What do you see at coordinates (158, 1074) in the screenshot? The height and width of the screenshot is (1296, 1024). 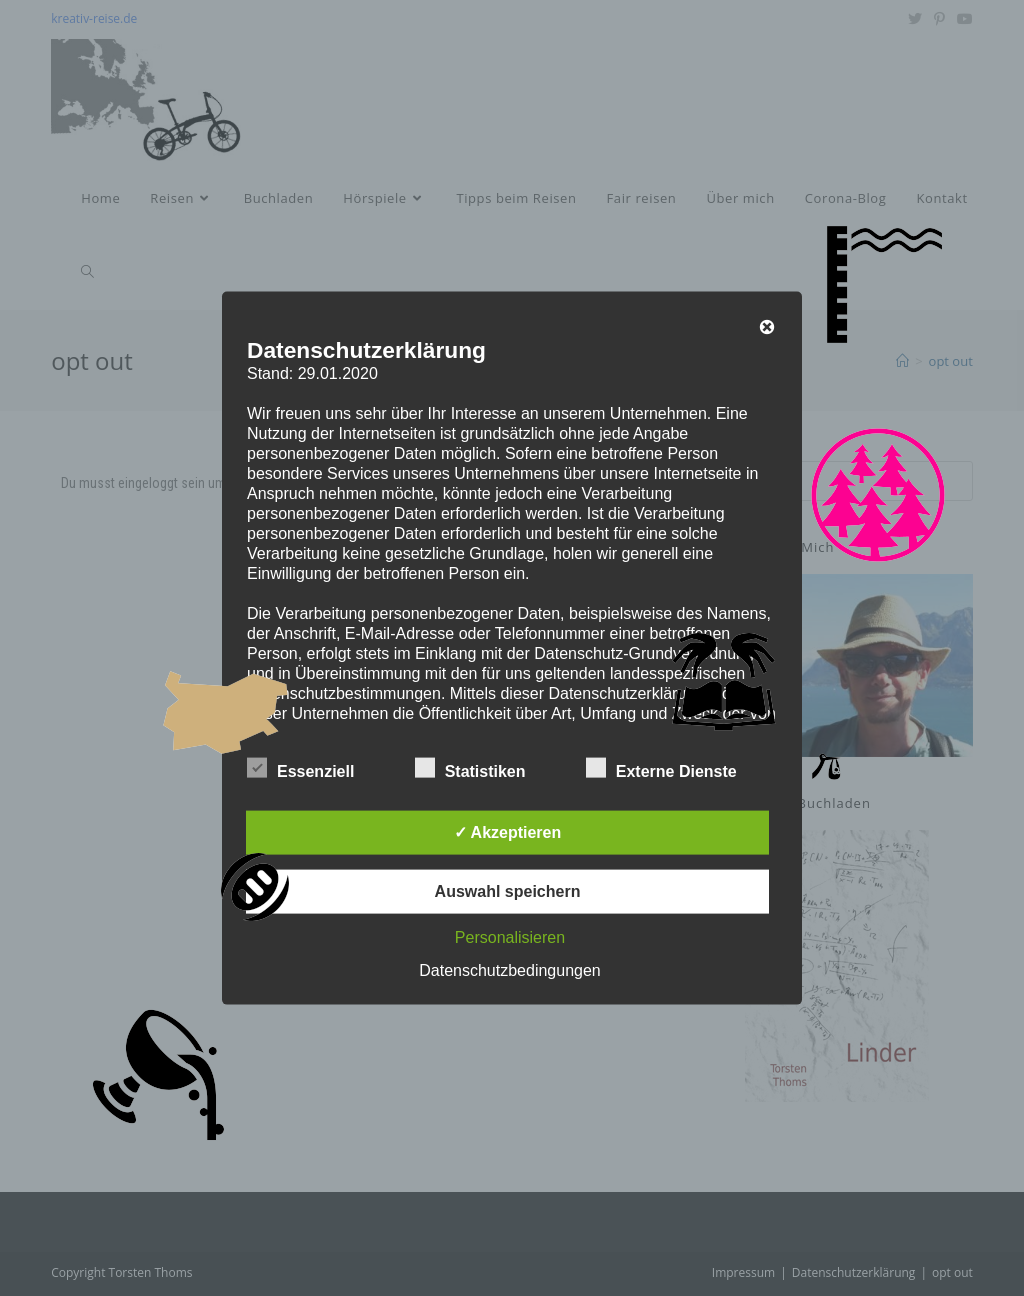 I see `pour or serve a drink` at bounding box center [158, 1074].